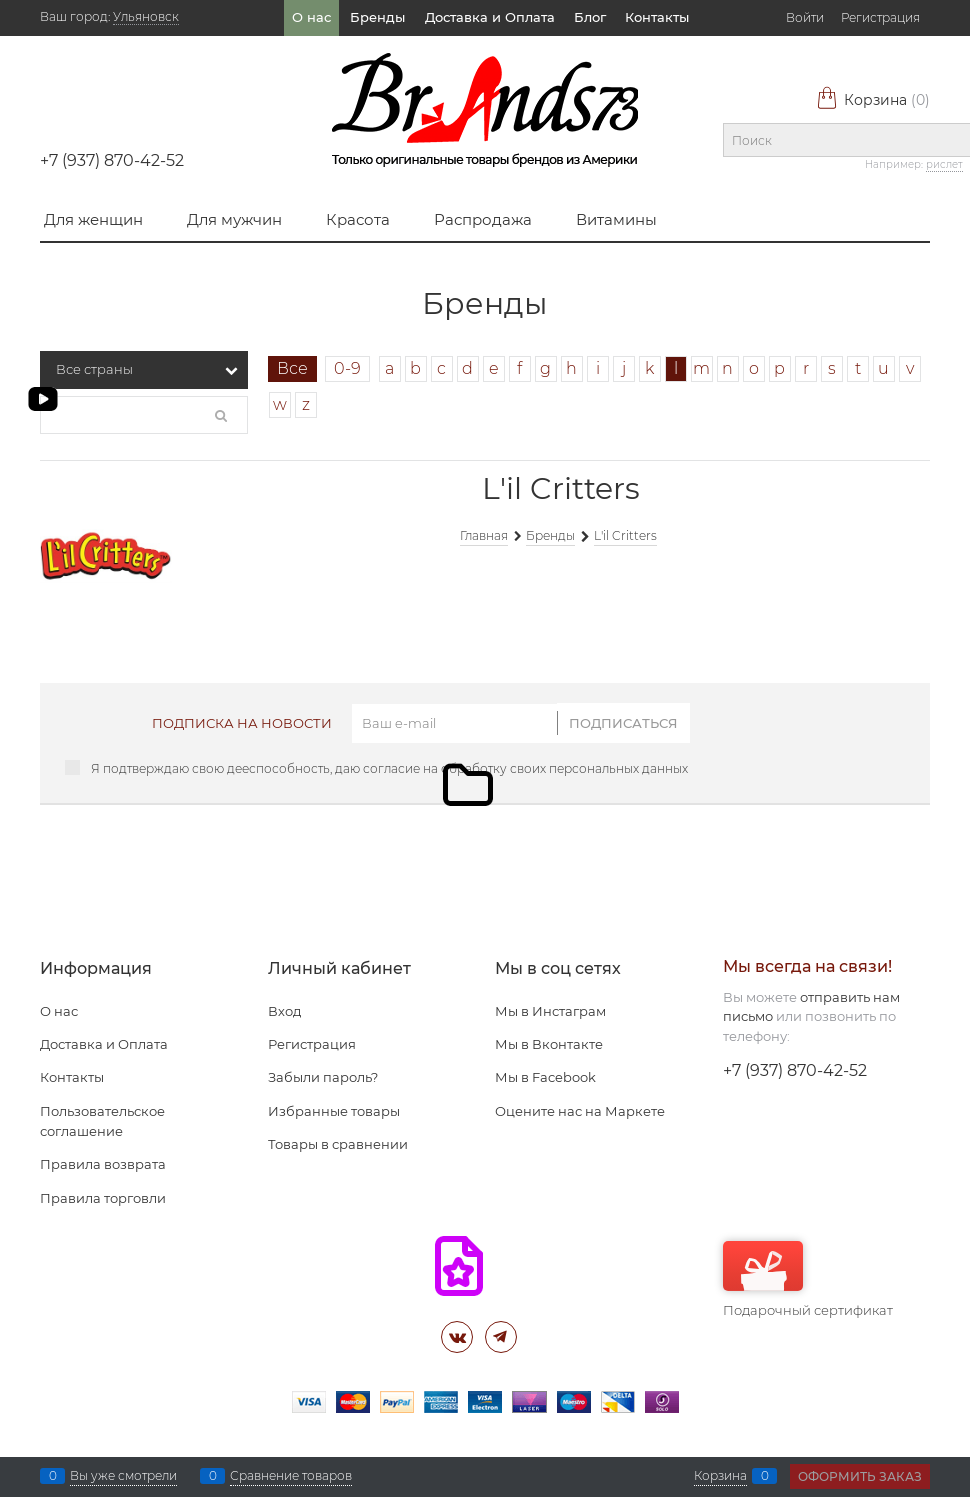 The image size is (970, 1497). I want to click on open folder to view files, so click(468, 786).